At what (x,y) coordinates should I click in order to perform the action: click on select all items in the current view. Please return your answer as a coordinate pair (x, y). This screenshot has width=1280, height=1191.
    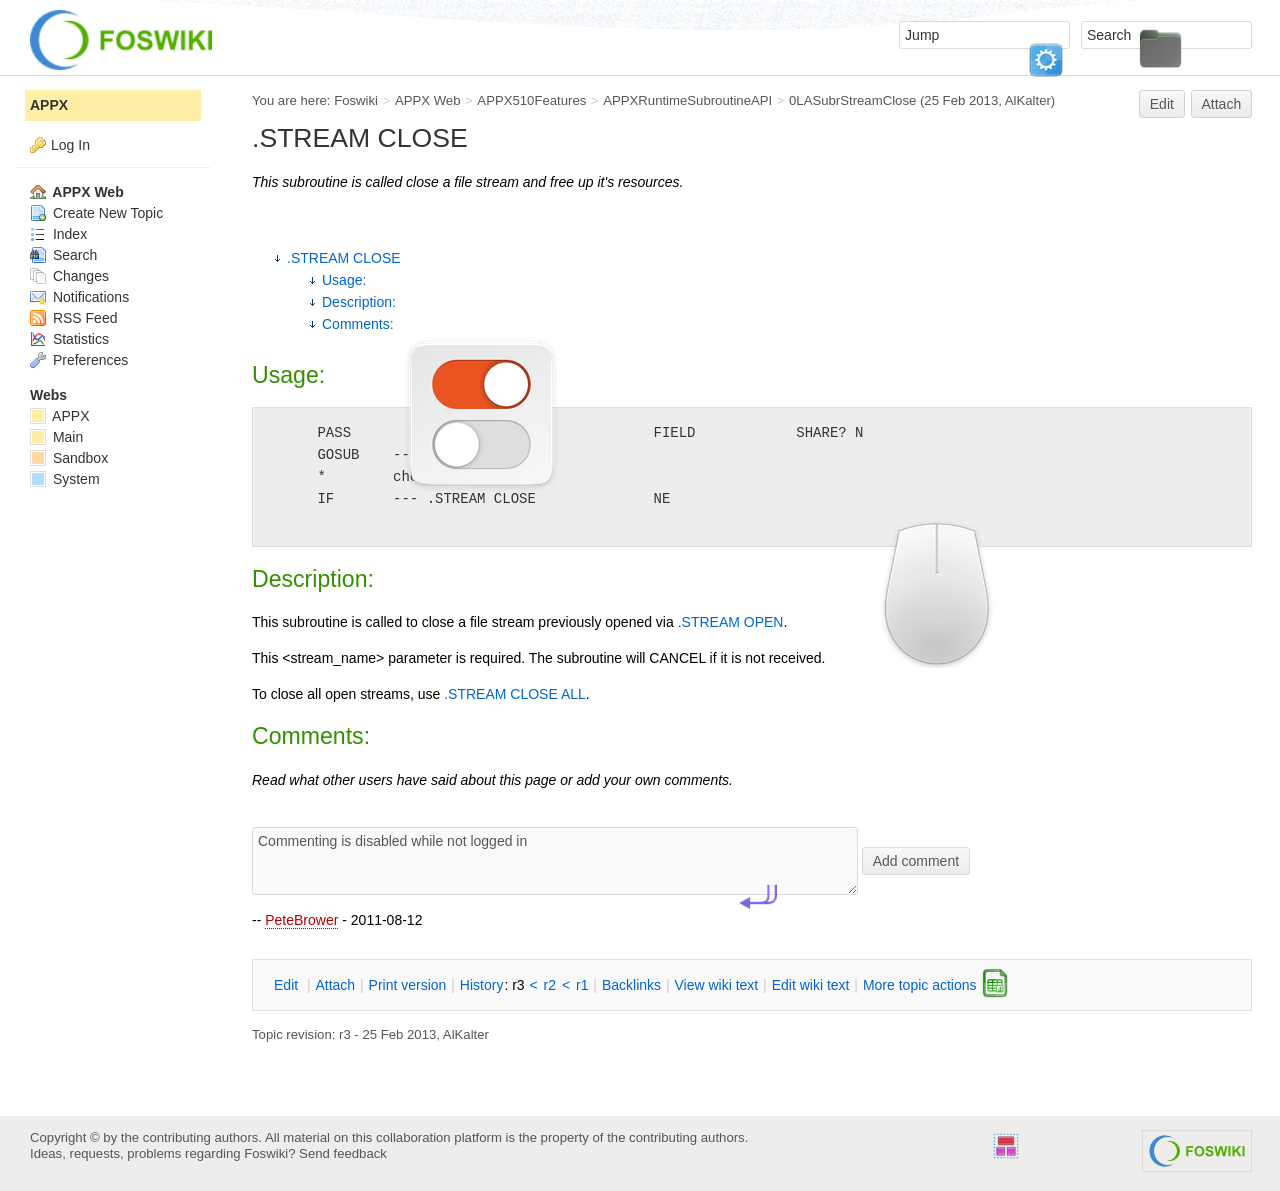
    Looking at the image, I should click on (1006, 1146).